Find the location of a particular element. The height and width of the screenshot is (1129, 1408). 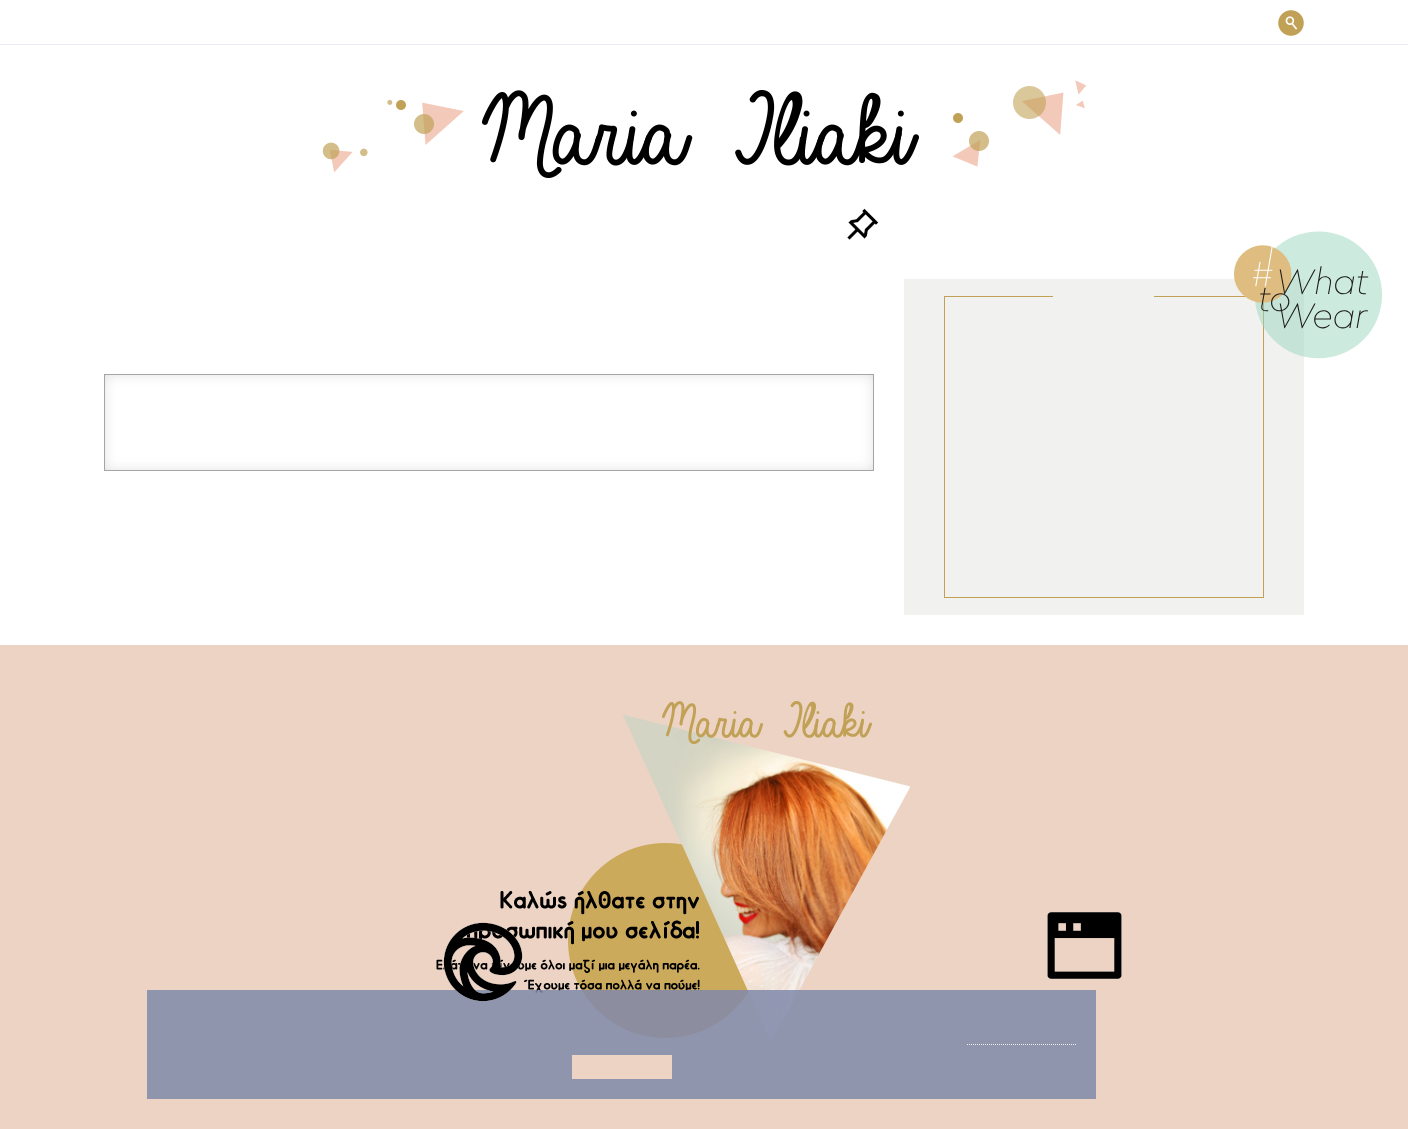

open a new window is located at coordinates (1084, 945).